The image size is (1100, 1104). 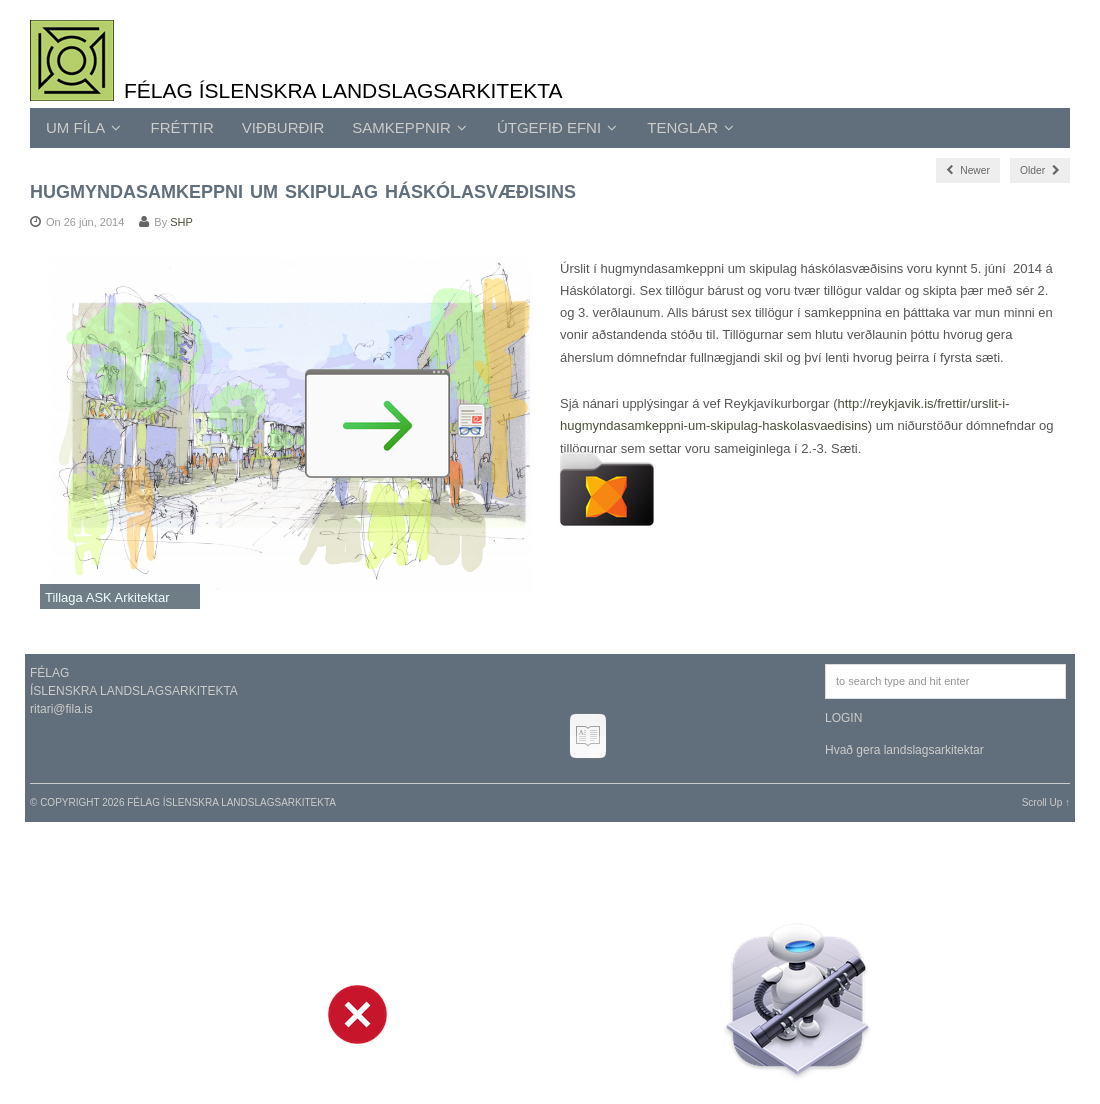 What do you see at coordinates (357, 1014) in the screenshot?
I see `cancel or close the current action` at bounding box center [357, 1014].